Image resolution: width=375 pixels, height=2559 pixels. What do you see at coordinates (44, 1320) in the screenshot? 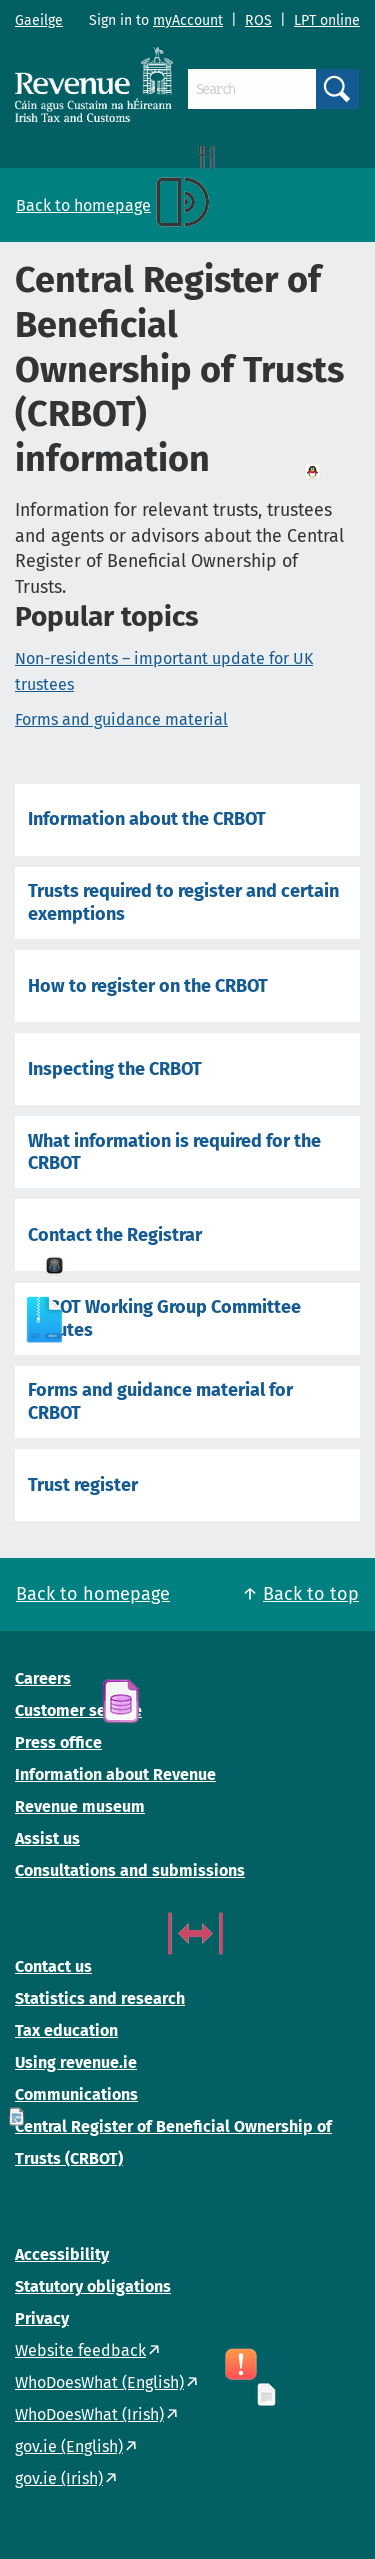
I see `a VirtualBox virtual machine configuration file` at bounding box center [44, 1320].